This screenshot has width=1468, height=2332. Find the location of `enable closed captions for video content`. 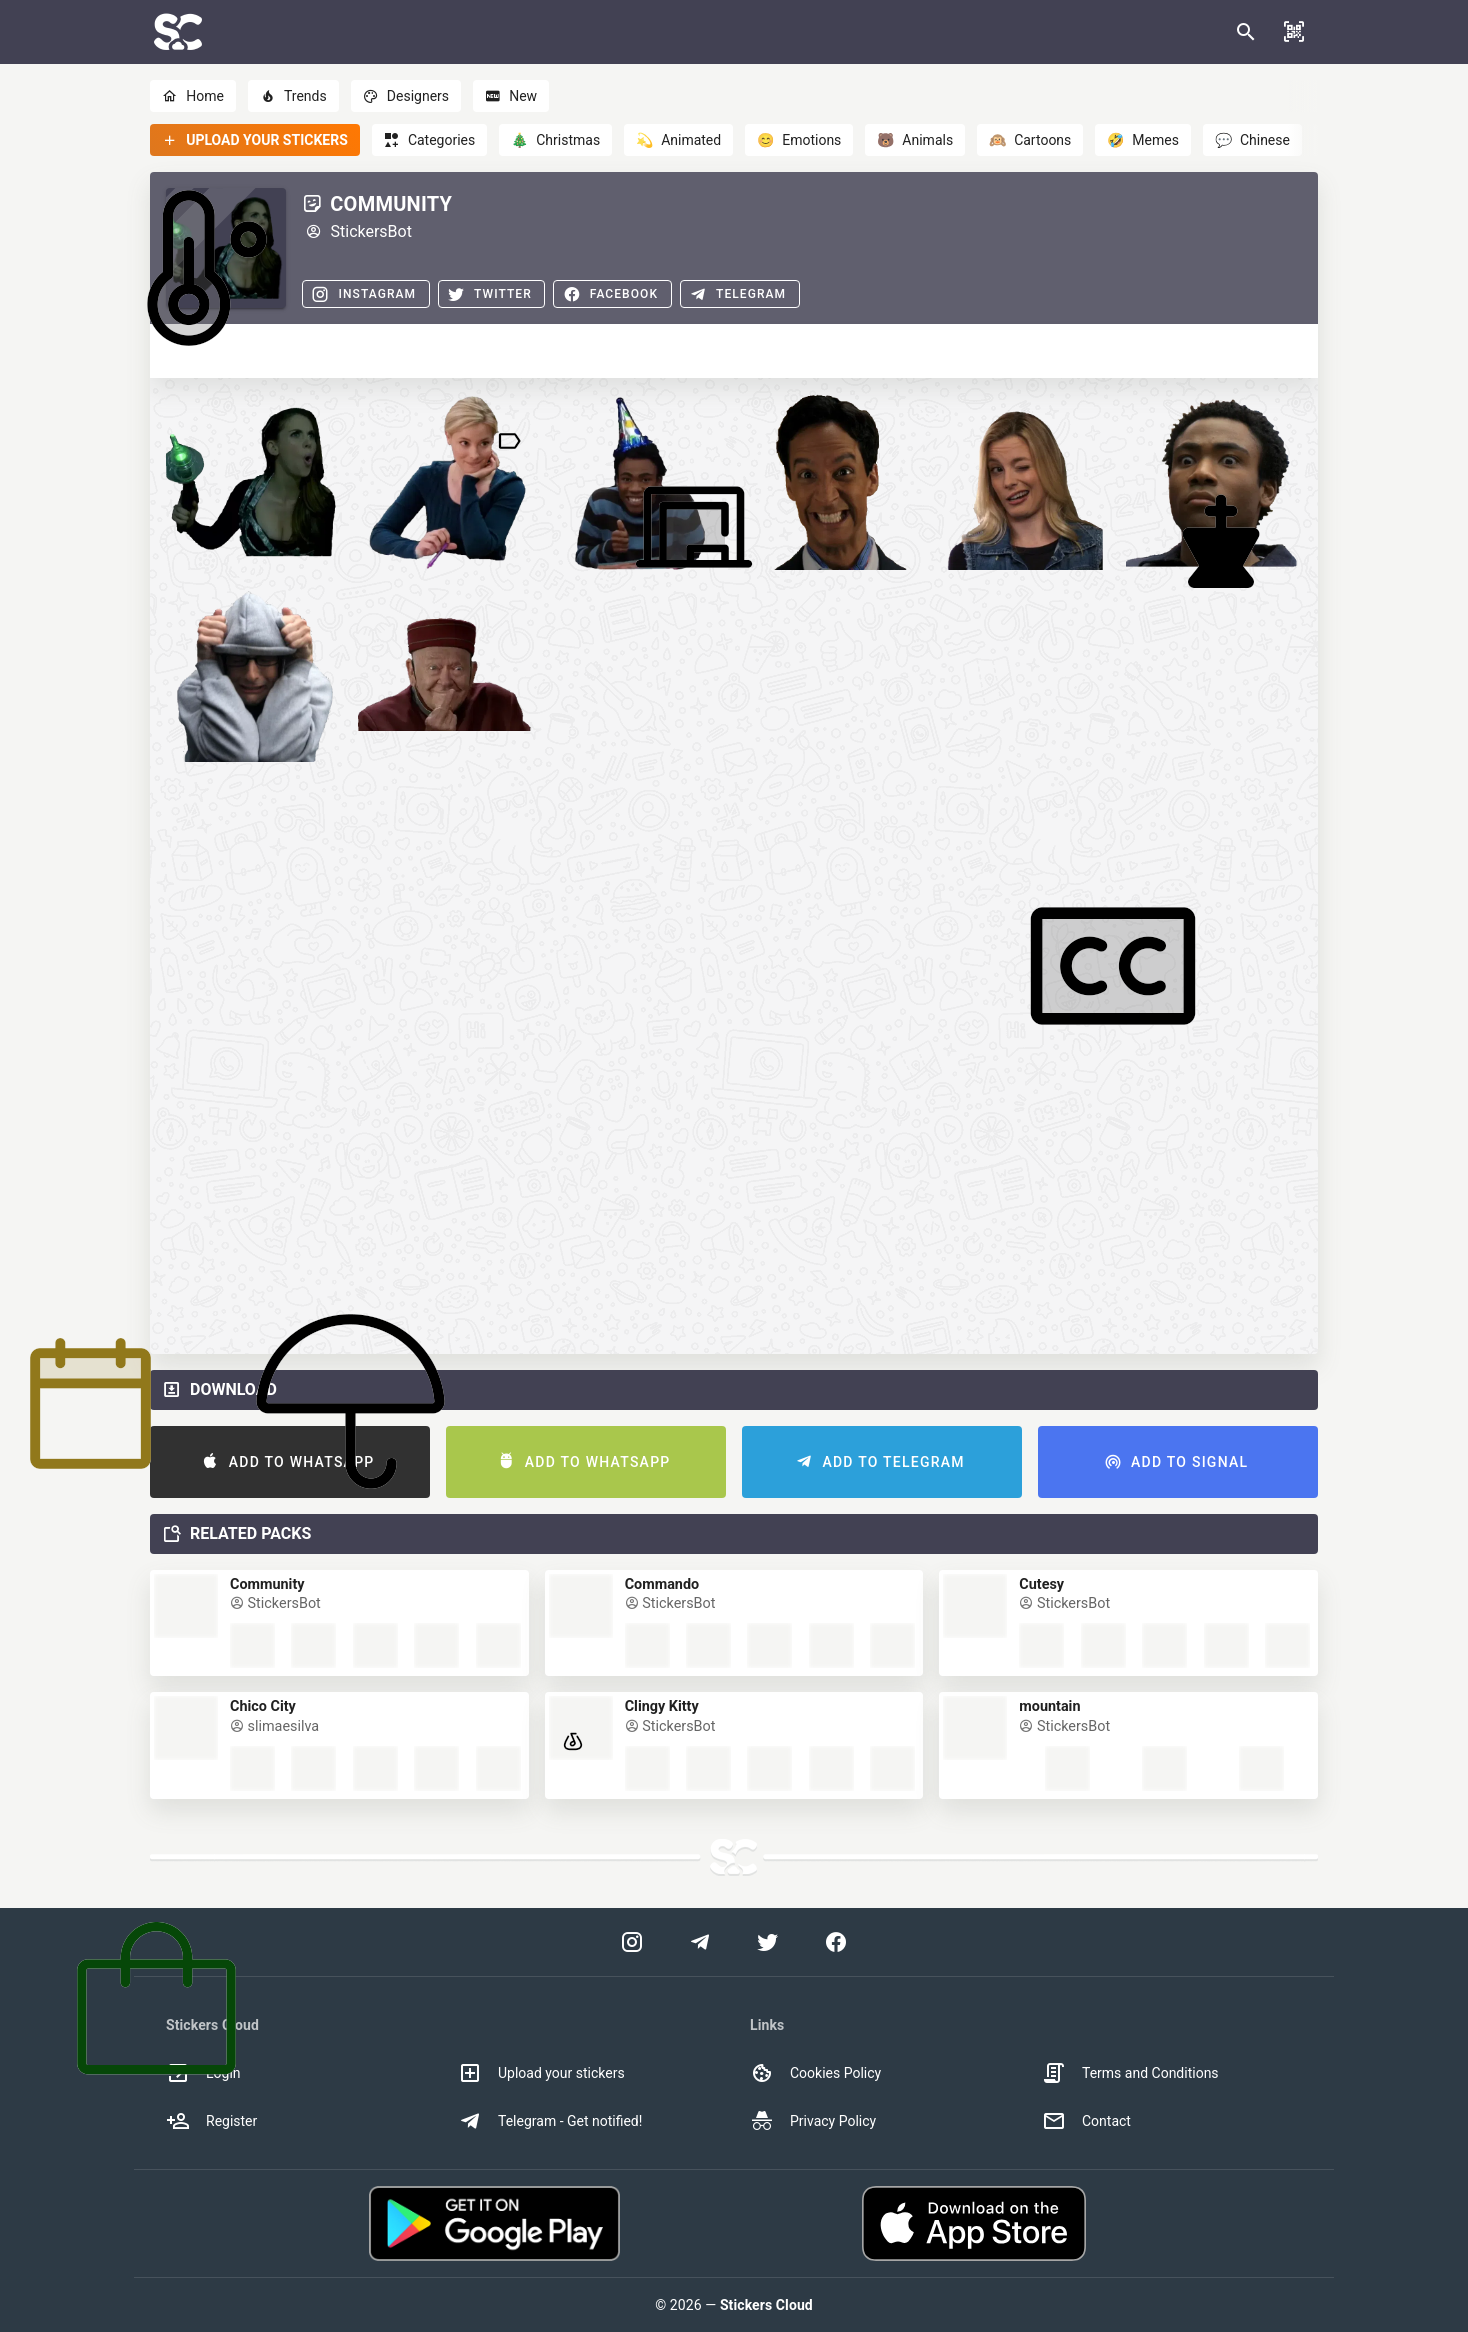

enable closed captions for video content is located at coordinates (1113, 966).